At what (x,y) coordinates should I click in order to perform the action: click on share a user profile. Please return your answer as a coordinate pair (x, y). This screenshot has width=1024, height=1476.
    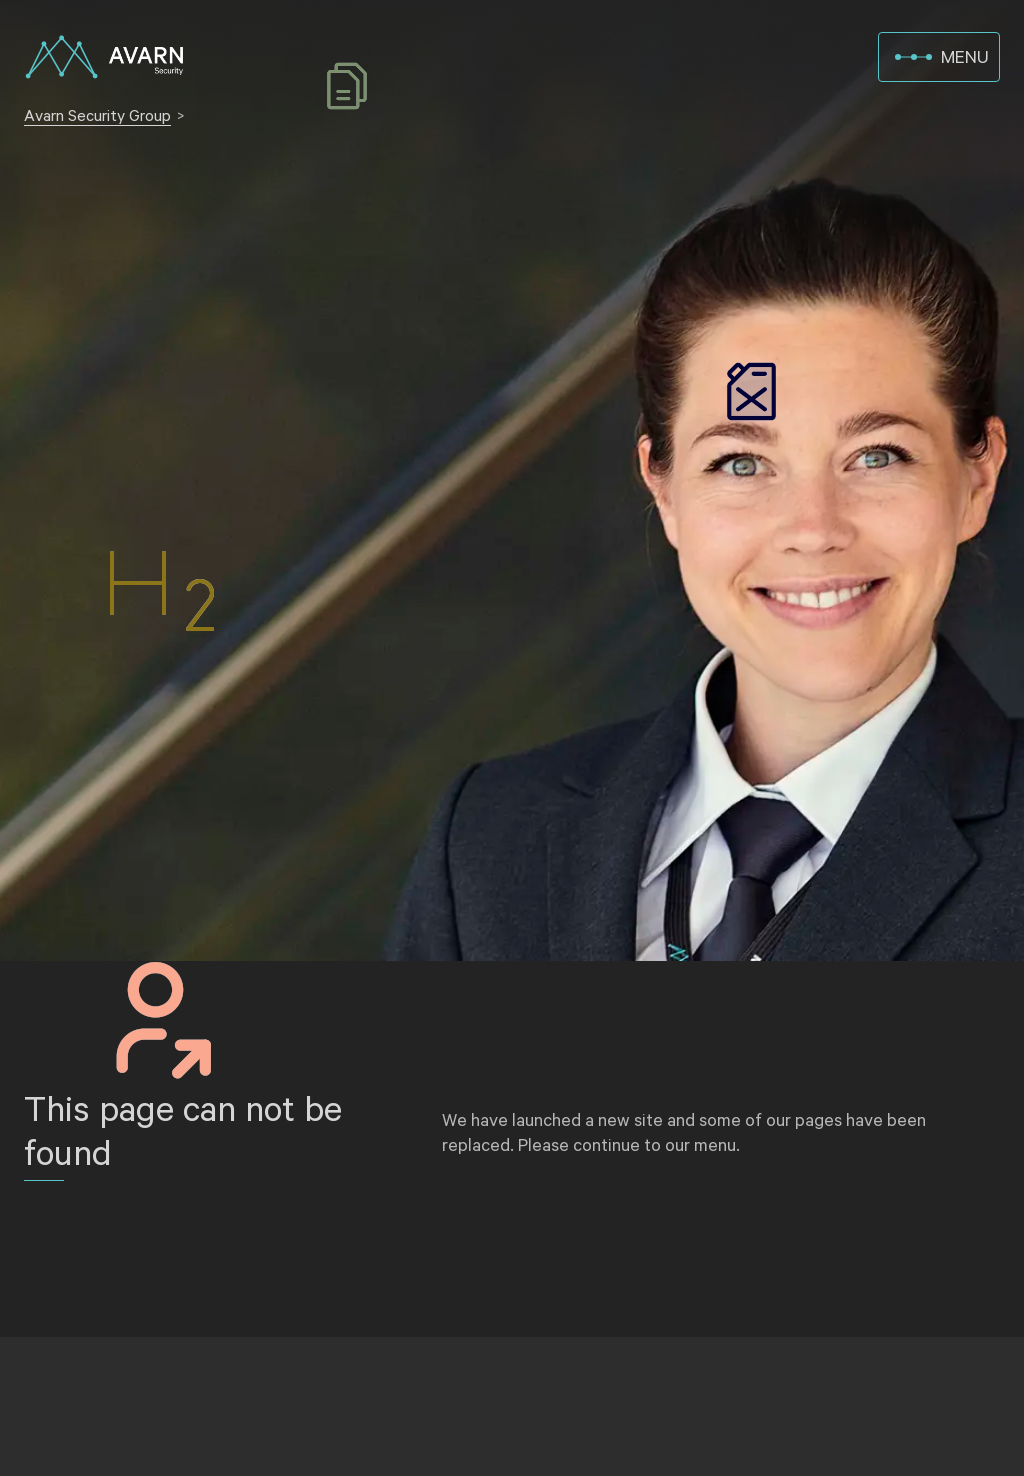
    Looking at the image, I should click on (155, 1017).